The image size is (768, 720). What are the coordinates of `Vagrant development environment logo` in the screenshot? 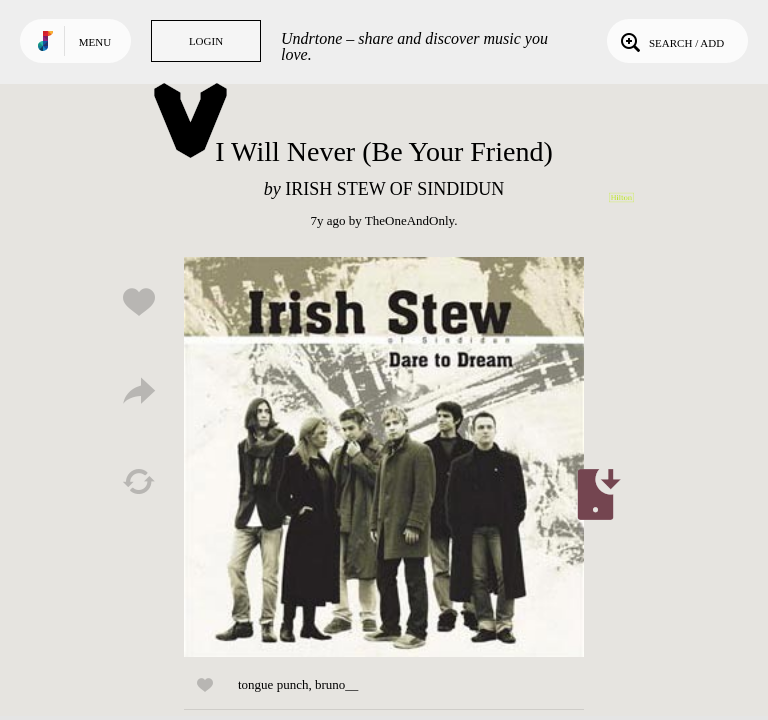 It's located at (190, 120).